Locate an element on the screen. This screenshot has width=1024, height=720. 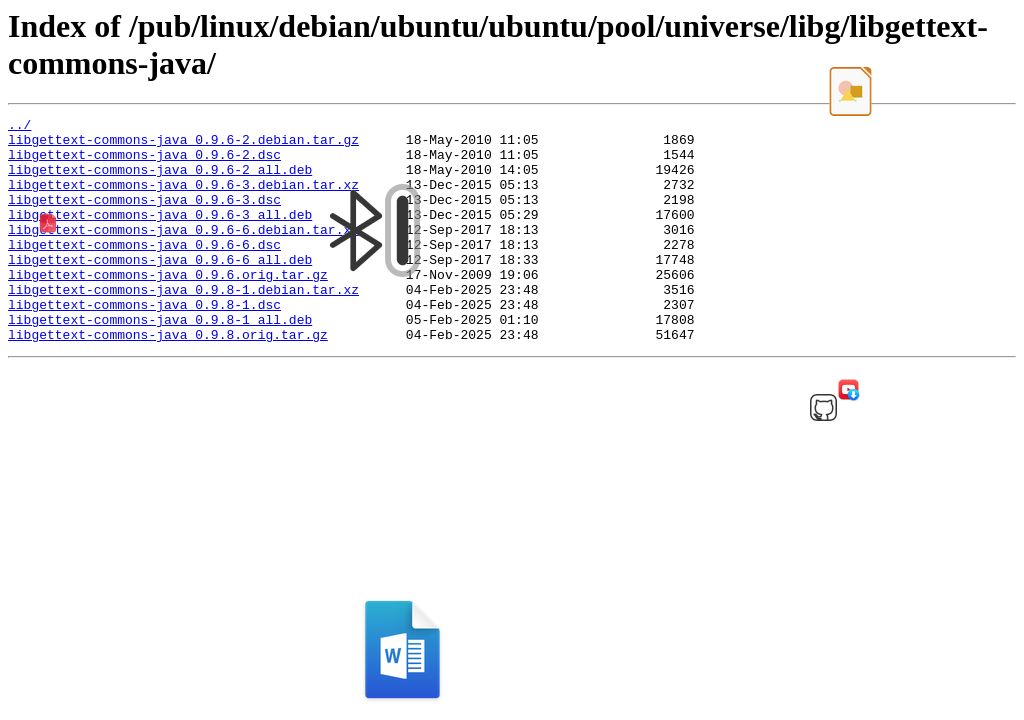
open a libreoffice draw document is located at coordinates (850, 91).